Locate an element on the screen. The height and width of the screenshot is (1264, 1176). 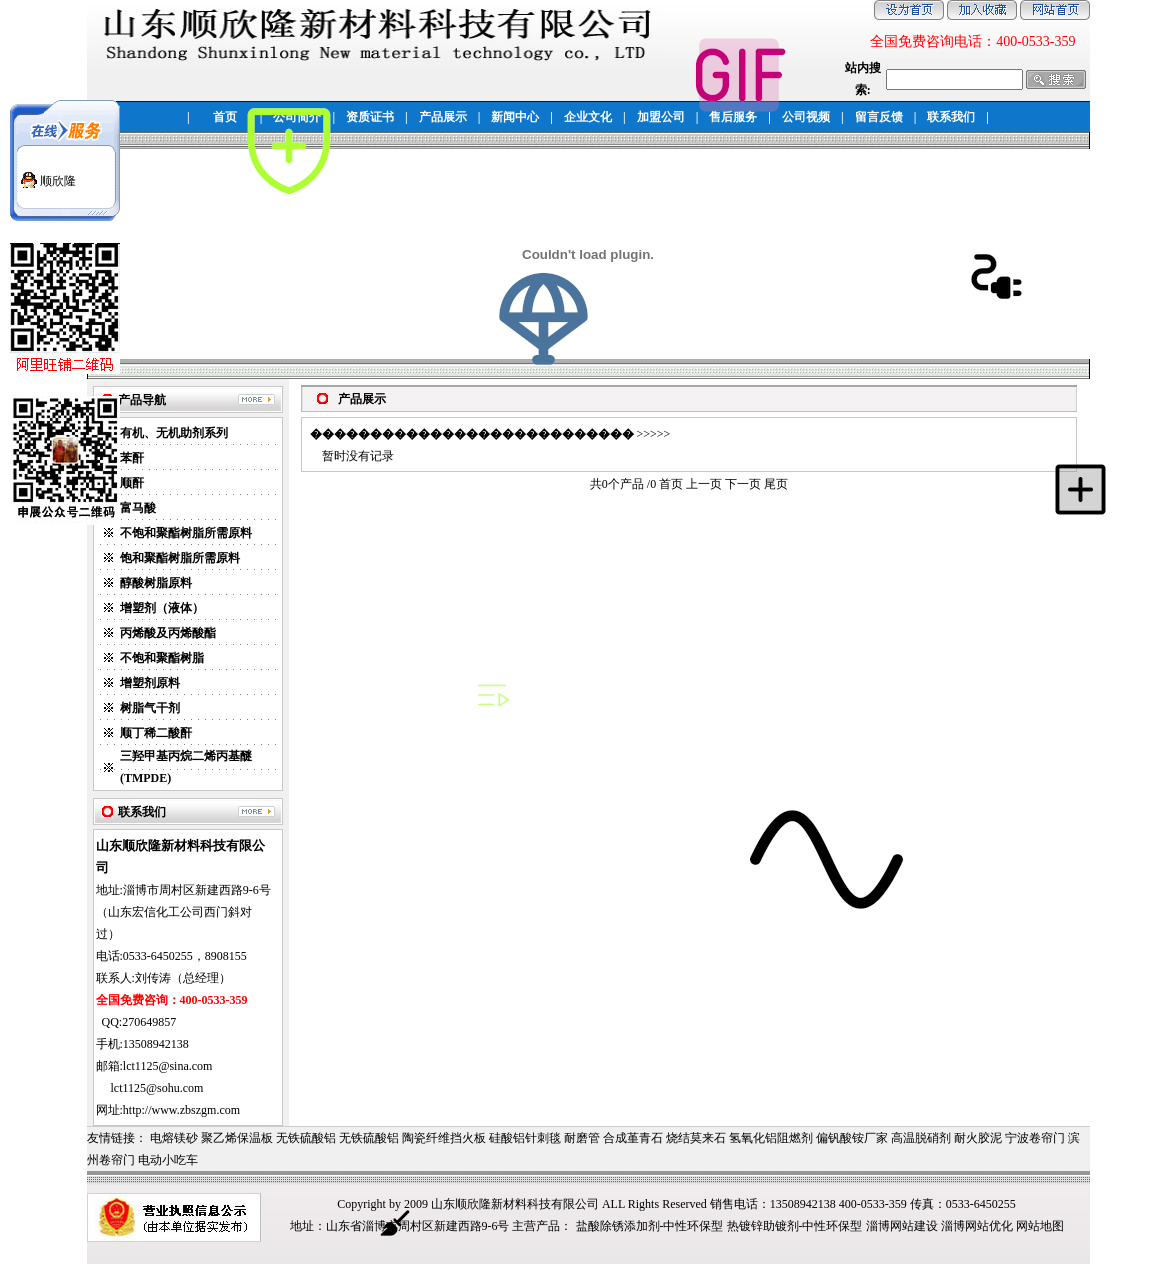
add a new item or entry is located at coordinates (1080, 489).